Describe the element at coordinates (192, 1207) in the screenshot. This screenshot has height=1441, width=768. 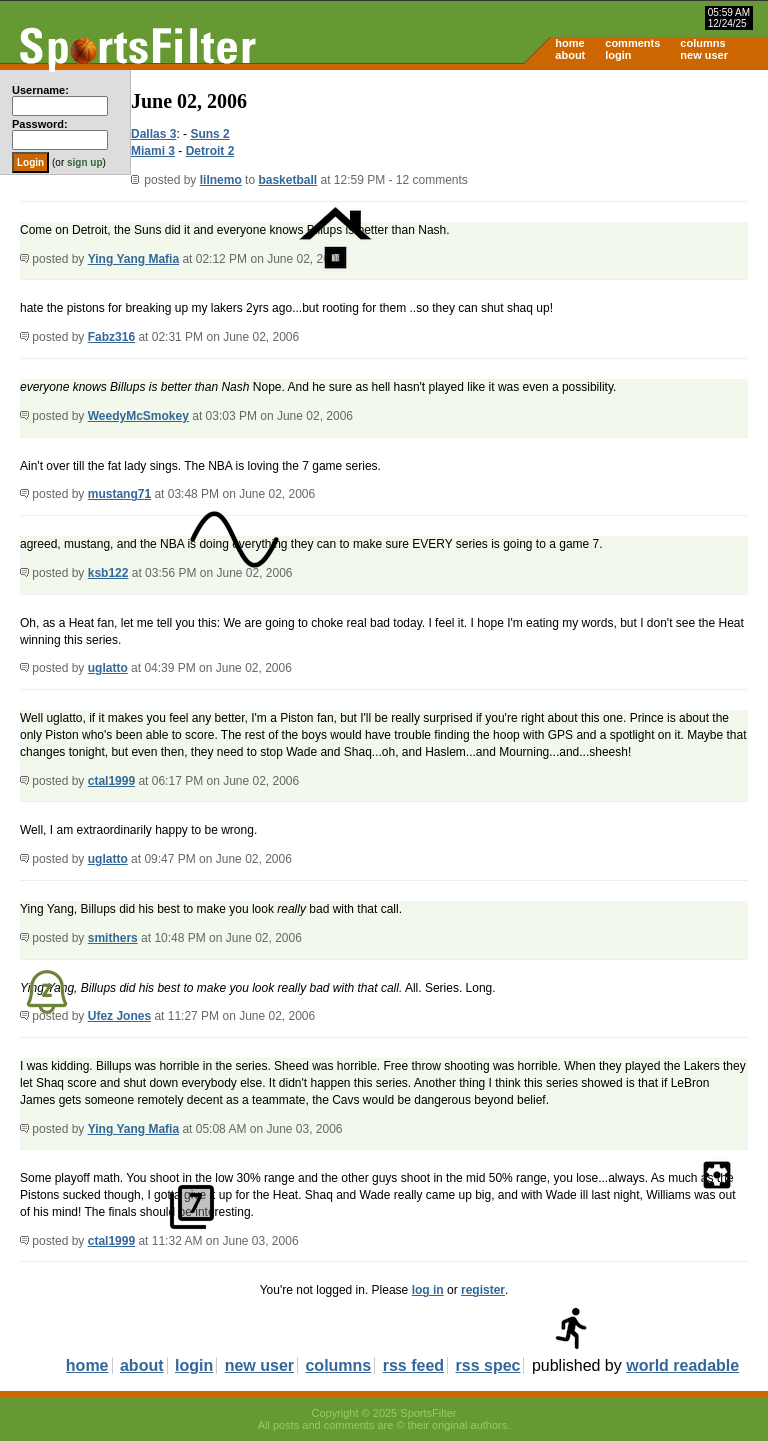
I see `indicates item number 7 in a numbered list or gallery` at that location.